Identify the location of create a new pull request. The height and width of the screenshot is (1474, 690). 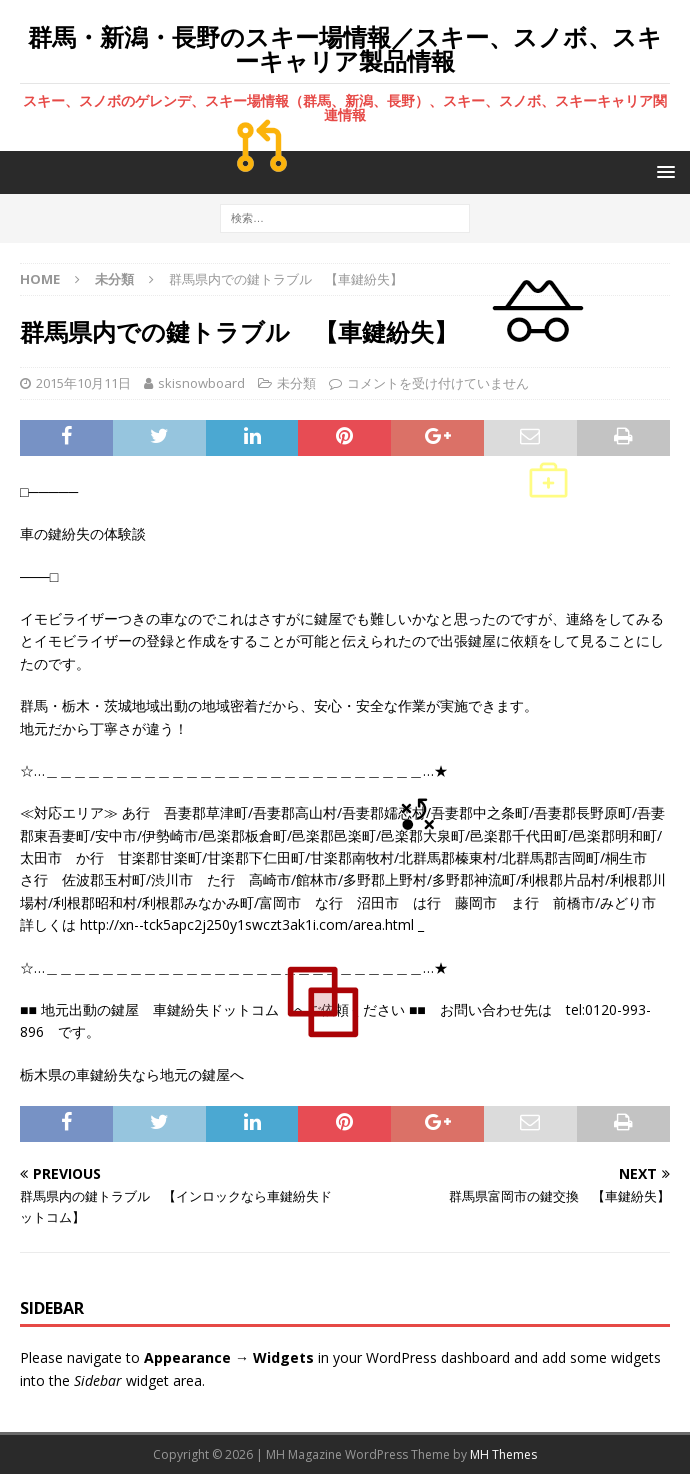
(262, 147).